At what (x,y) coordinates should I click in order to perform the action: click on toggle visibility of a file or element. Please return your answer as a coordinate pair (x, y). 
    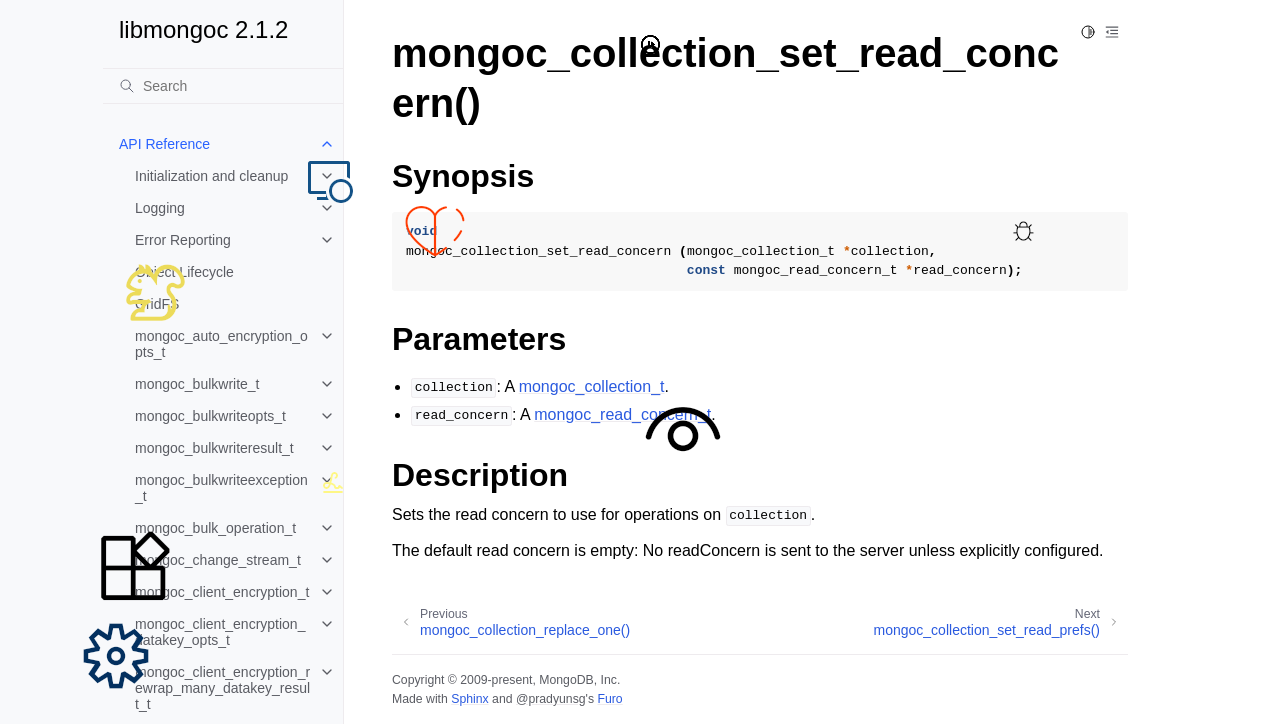
    Looking at the image, I should click on (683, 432).